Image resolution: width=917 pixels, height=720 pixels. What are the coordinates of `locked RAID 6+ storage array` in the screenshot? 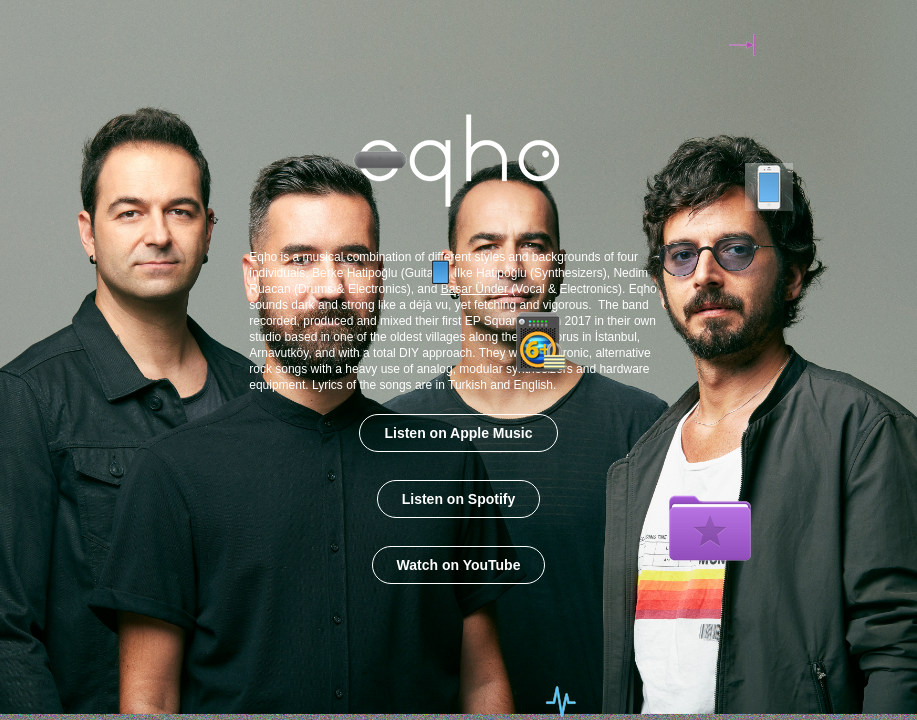 It's located at (538, 342).